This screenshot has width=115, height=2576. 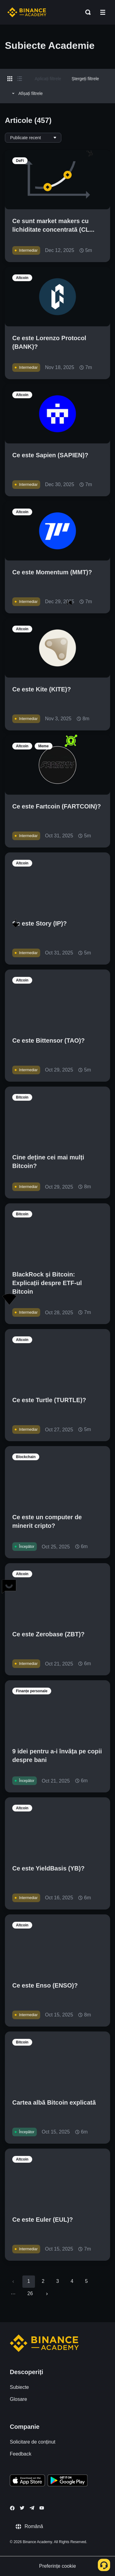 I want to click on skip to previous track, so click(x=70, y=603).